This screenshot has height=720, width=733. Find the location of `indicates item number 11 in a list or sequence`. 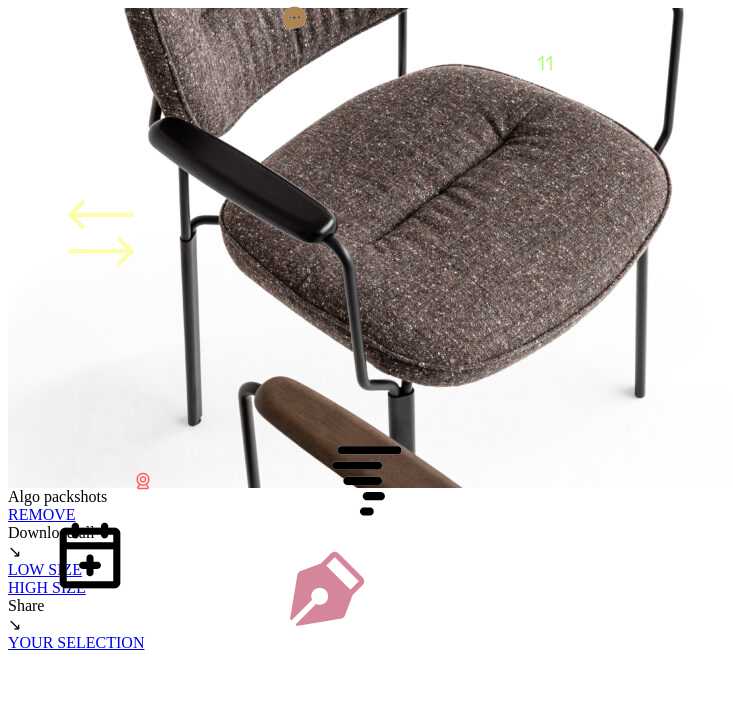

indicates item number 11 in a list or sequence is located at coordinates (546, 63).